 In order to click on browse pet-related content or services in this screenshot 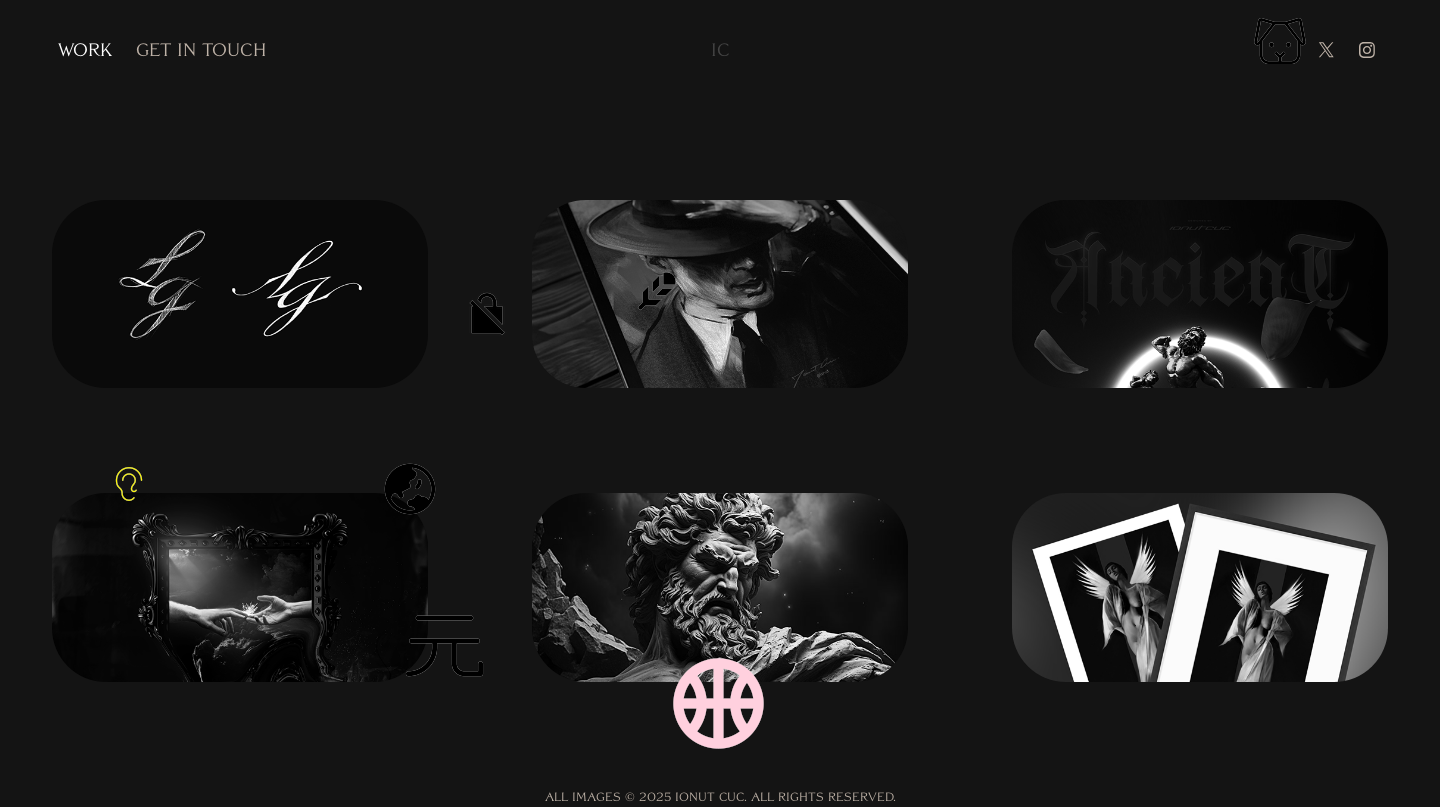, I will do `click(1280, 42)`.